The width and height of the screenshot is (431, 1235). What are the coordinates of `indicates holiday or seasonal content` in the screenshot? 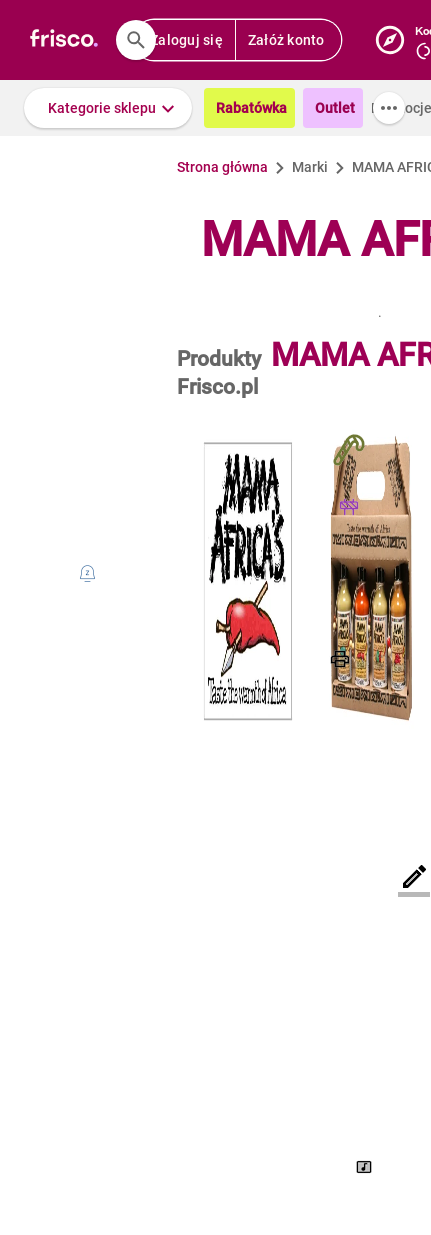 It's located at (349, 450).